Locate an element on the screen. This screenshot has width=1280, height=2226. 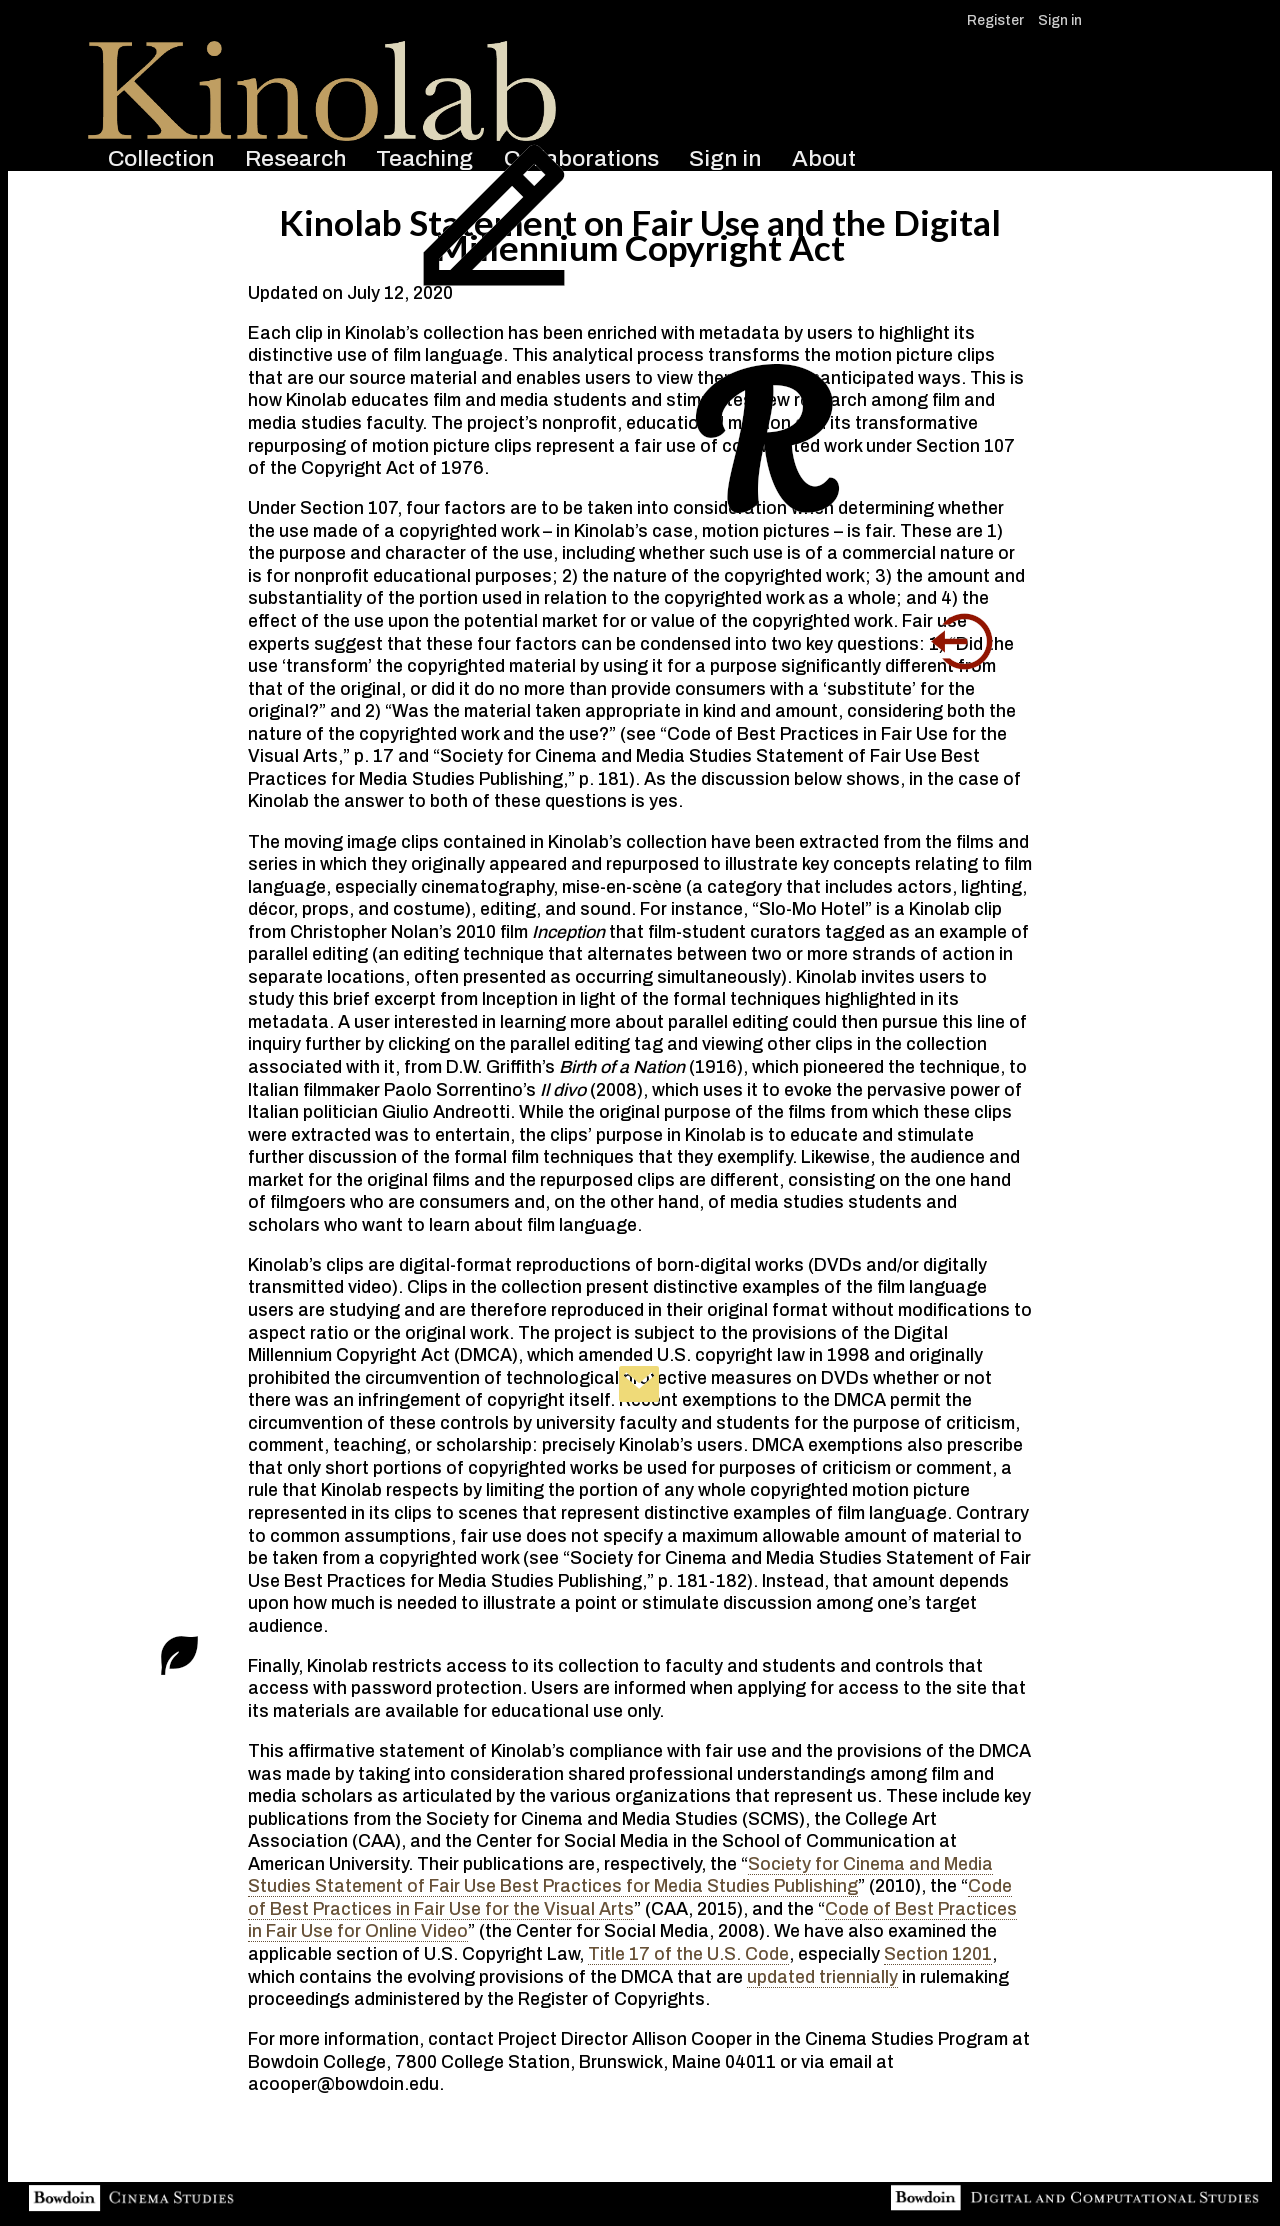
open your email inbox is located at coordinates (639, 1384).